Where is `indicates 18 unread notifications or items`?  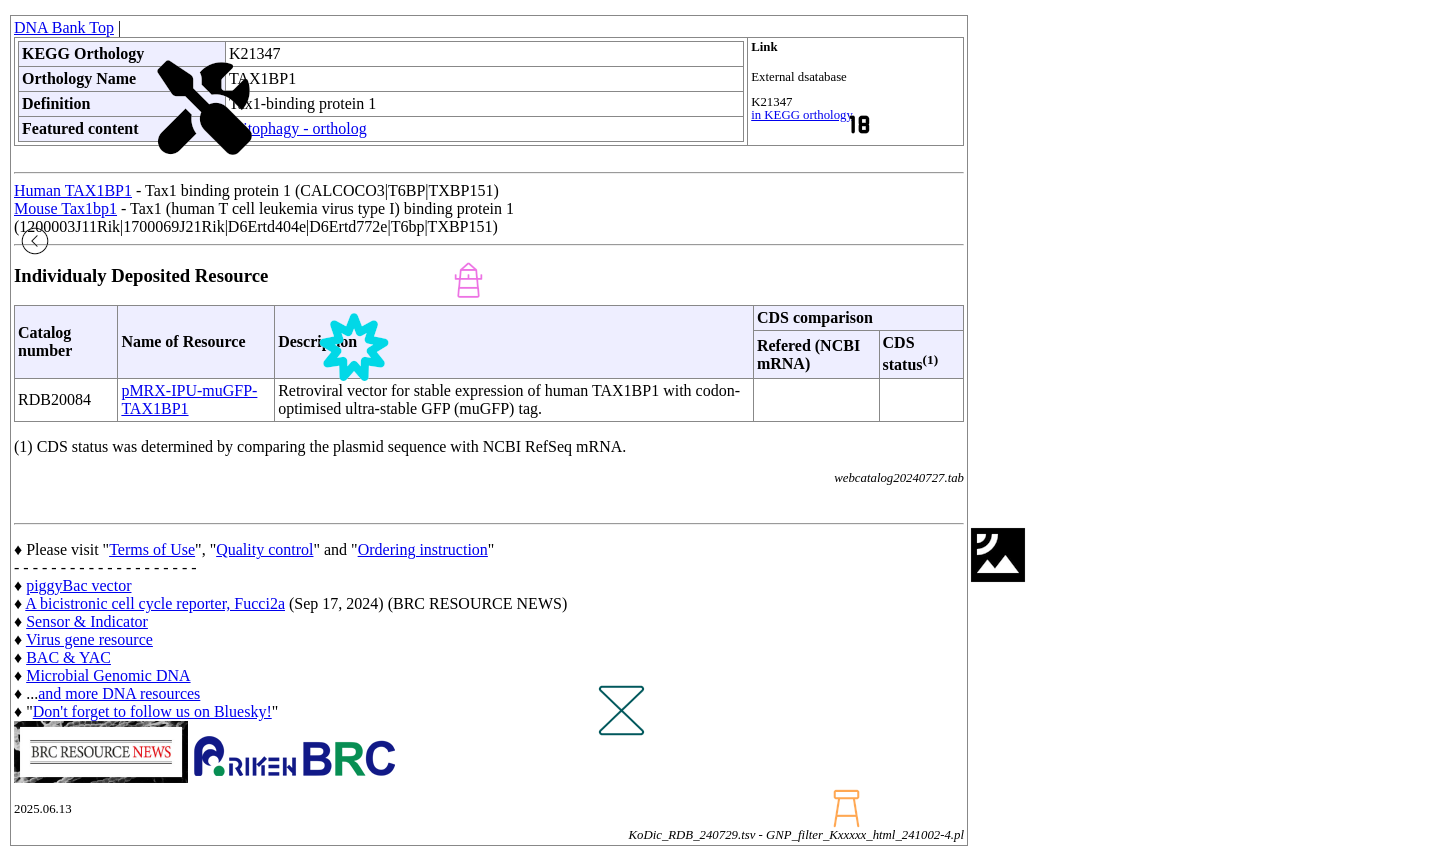 indicates 18 unread notifications or items is located at coordinates (858, 124).